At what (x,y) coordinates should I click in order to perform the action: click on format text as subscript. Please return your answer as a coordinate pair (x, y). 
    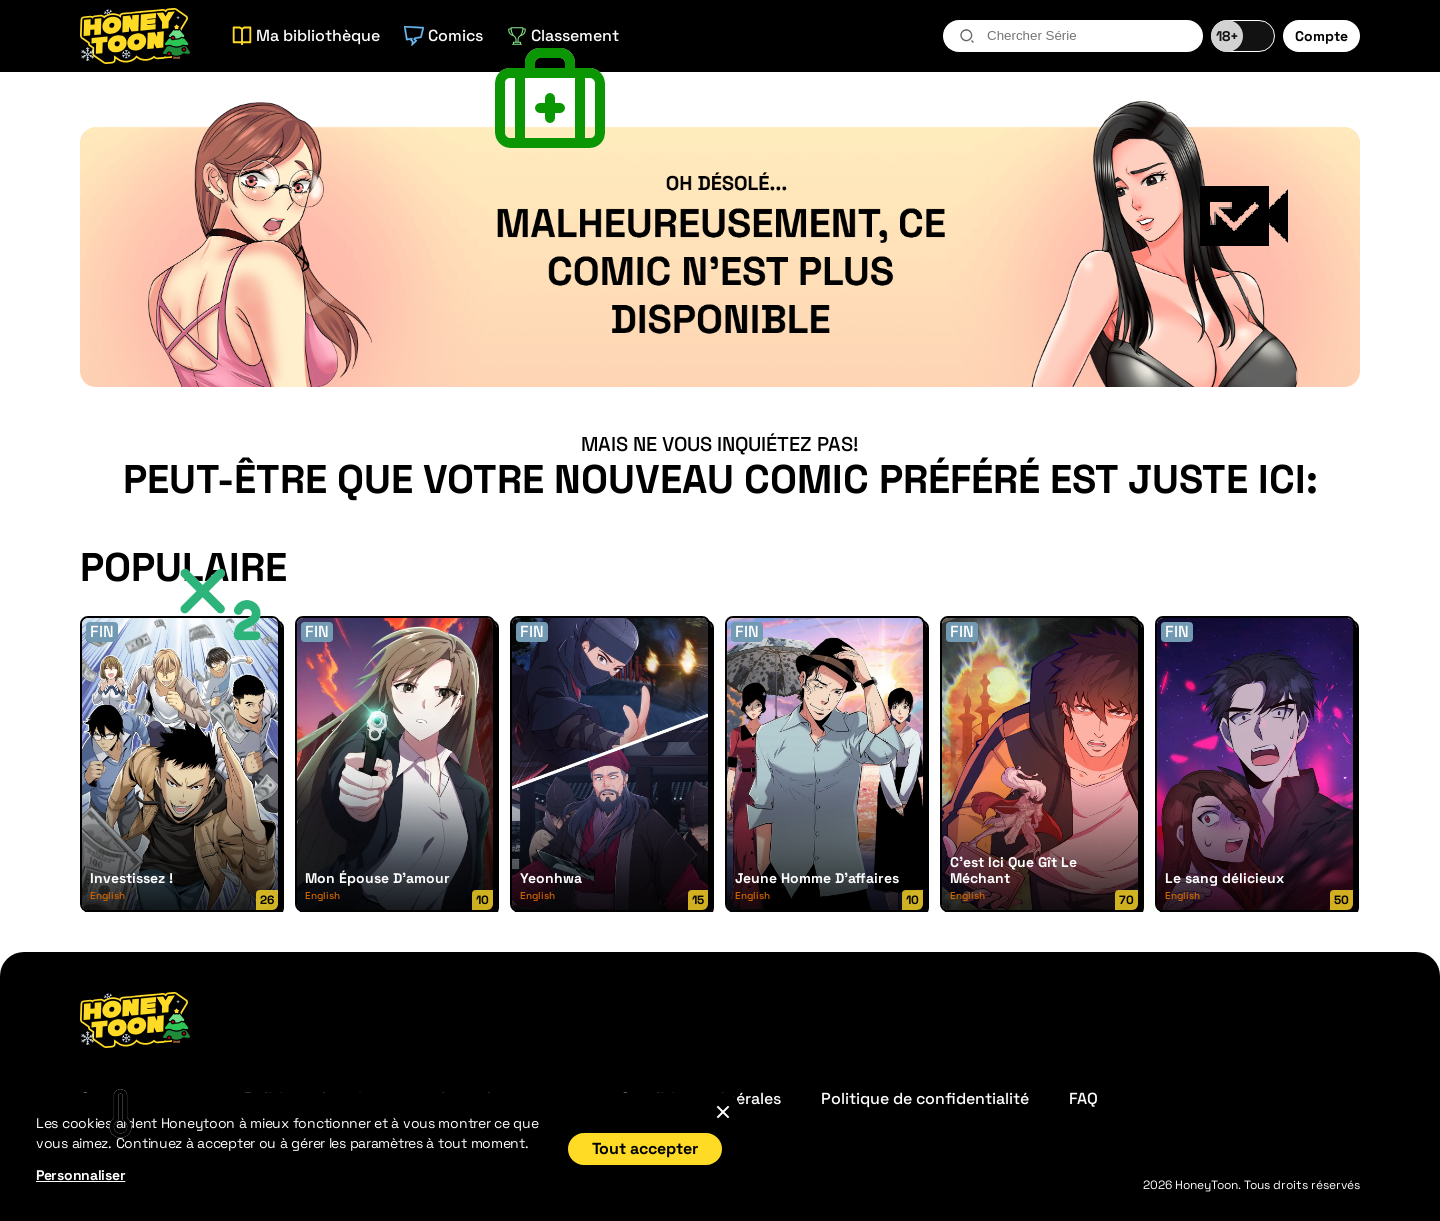
    Looking at the image, I should click on (220, 604).